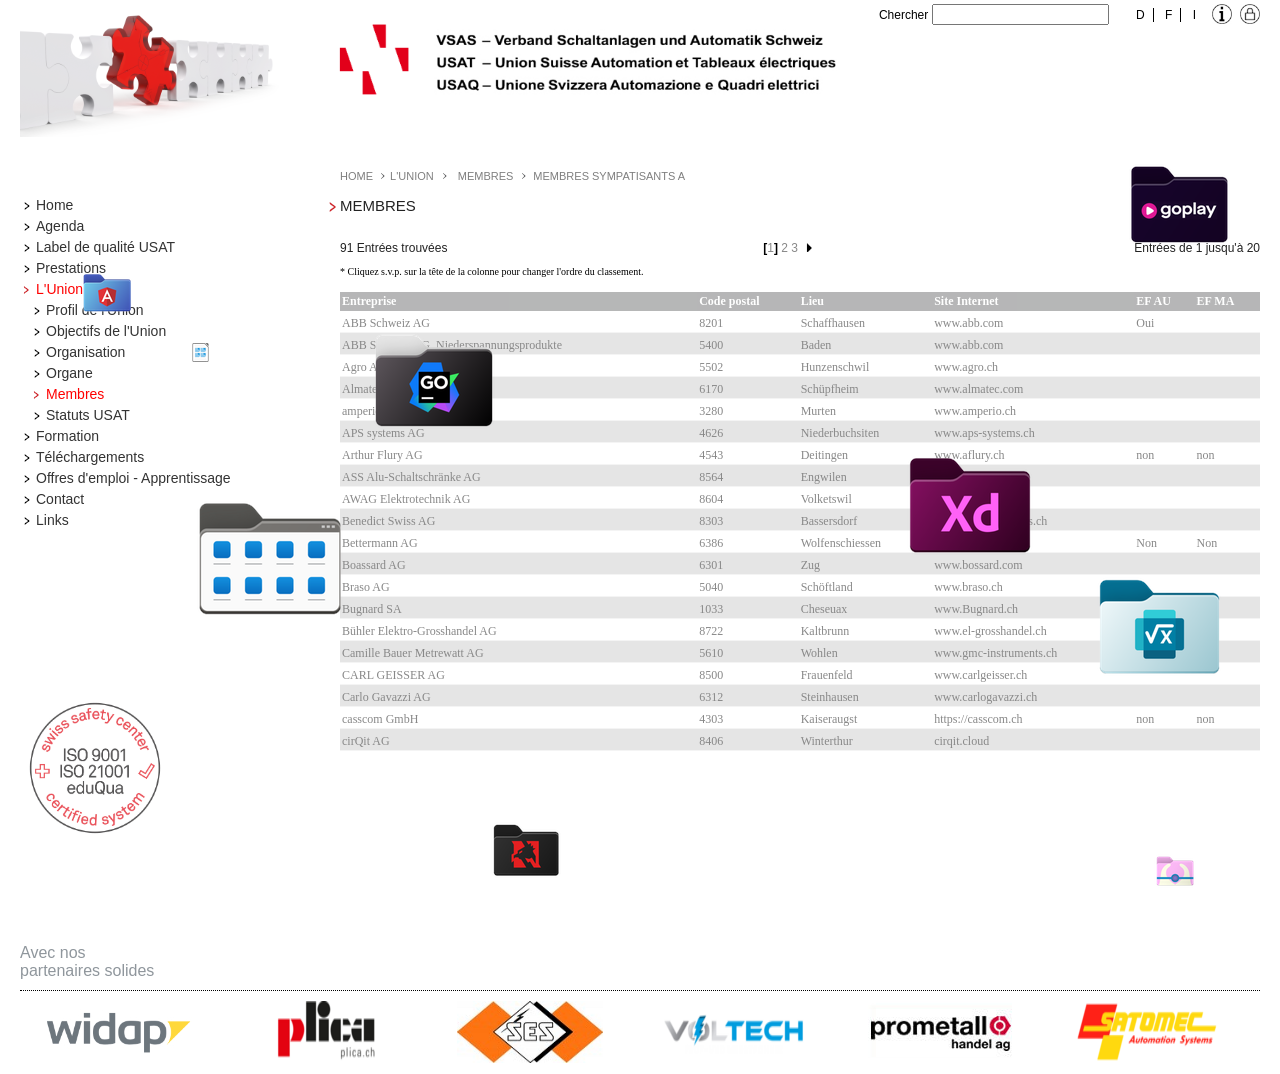 The image size is (1280, 1074). Describe the element at coordinates (1175, 872) in the screenshot. I see `open folder containing pokémon heal ball items or games` at that location.